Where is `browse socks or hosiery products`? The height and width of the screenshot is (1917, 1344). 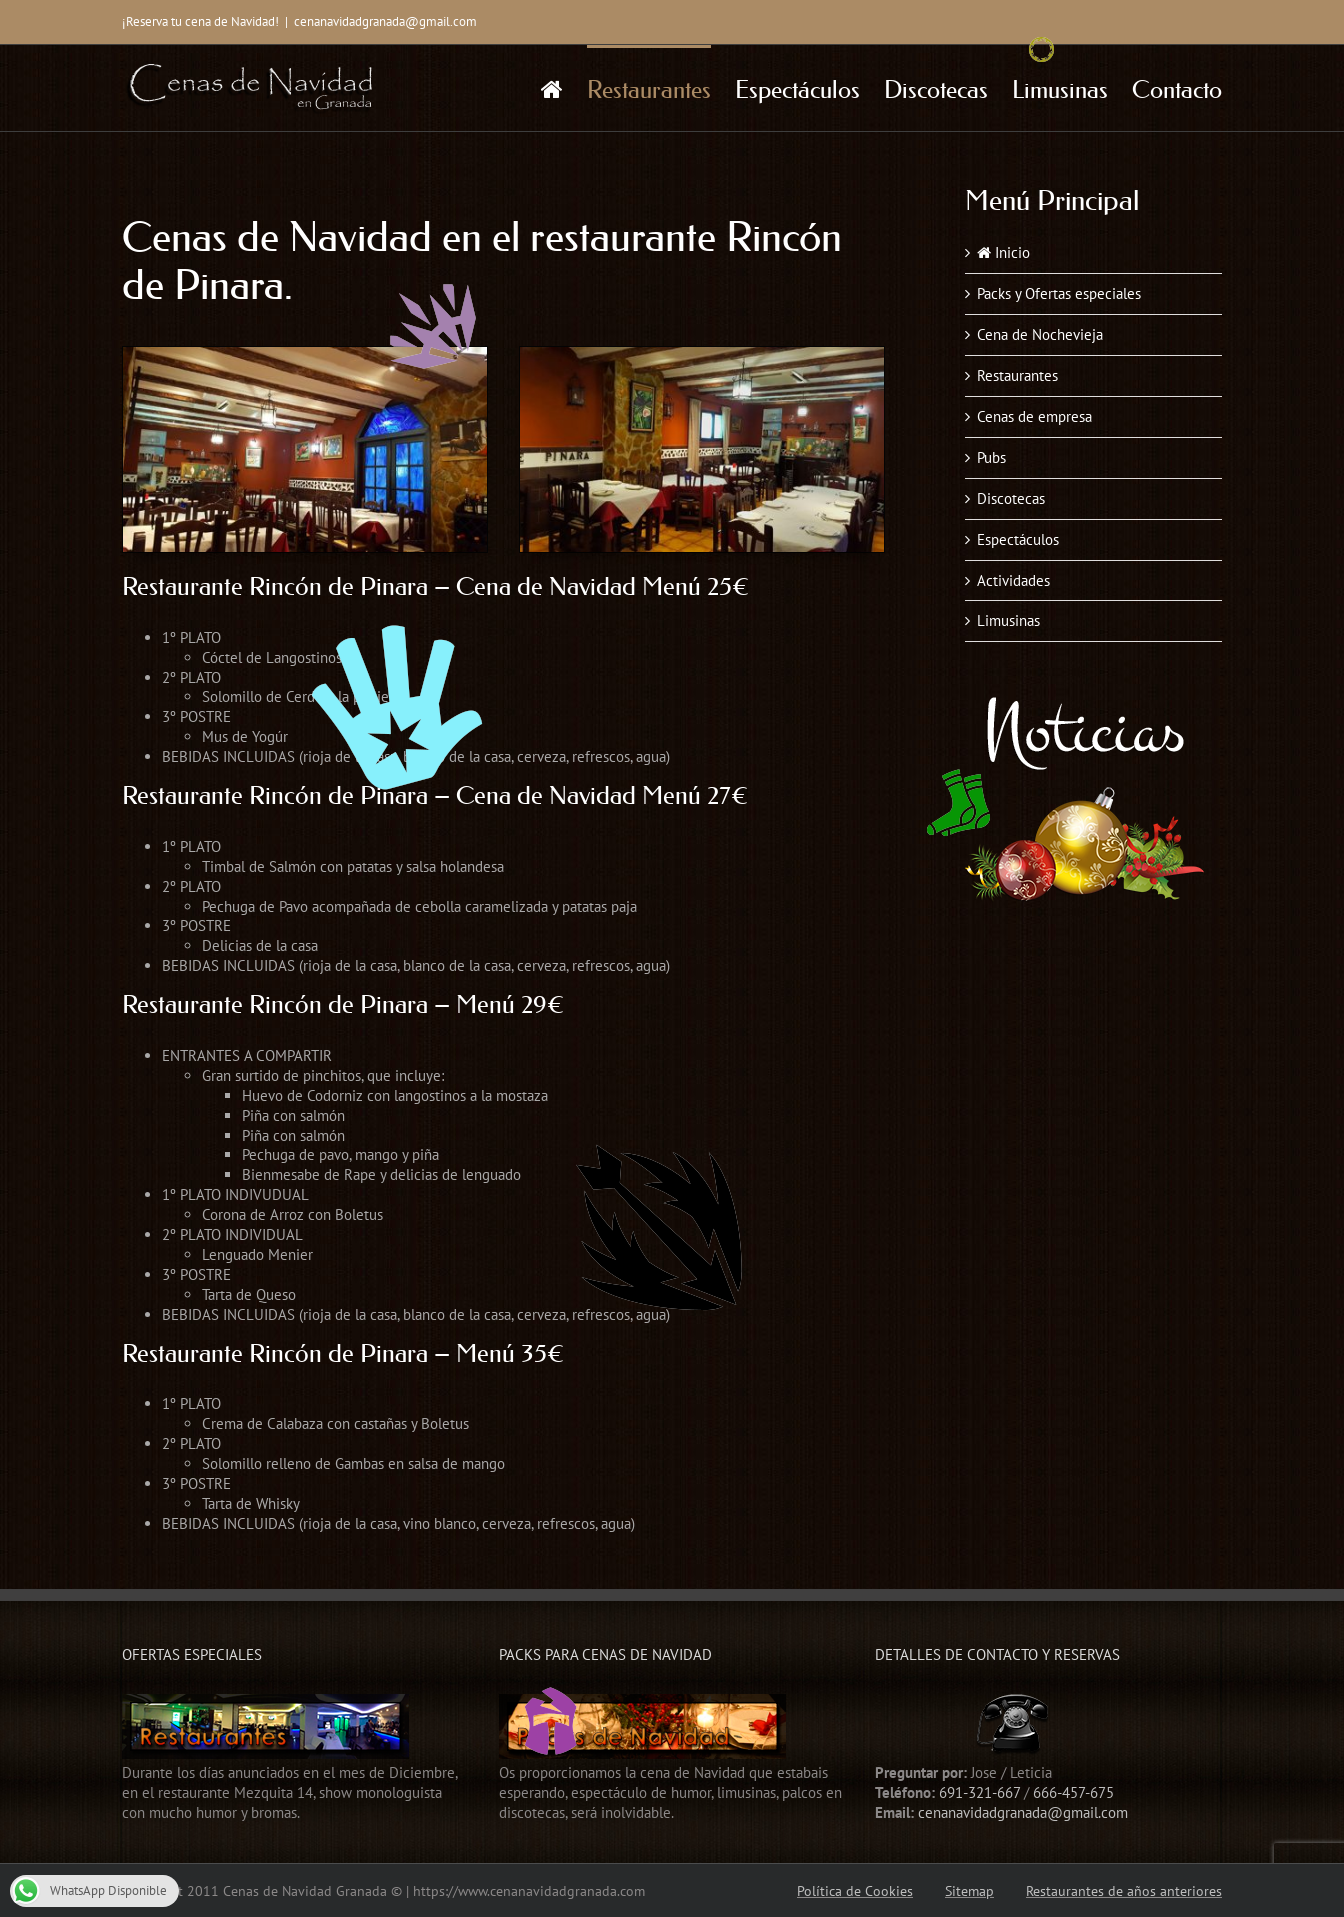 browse socks or hosiery products is located at coordinates (958, 802).